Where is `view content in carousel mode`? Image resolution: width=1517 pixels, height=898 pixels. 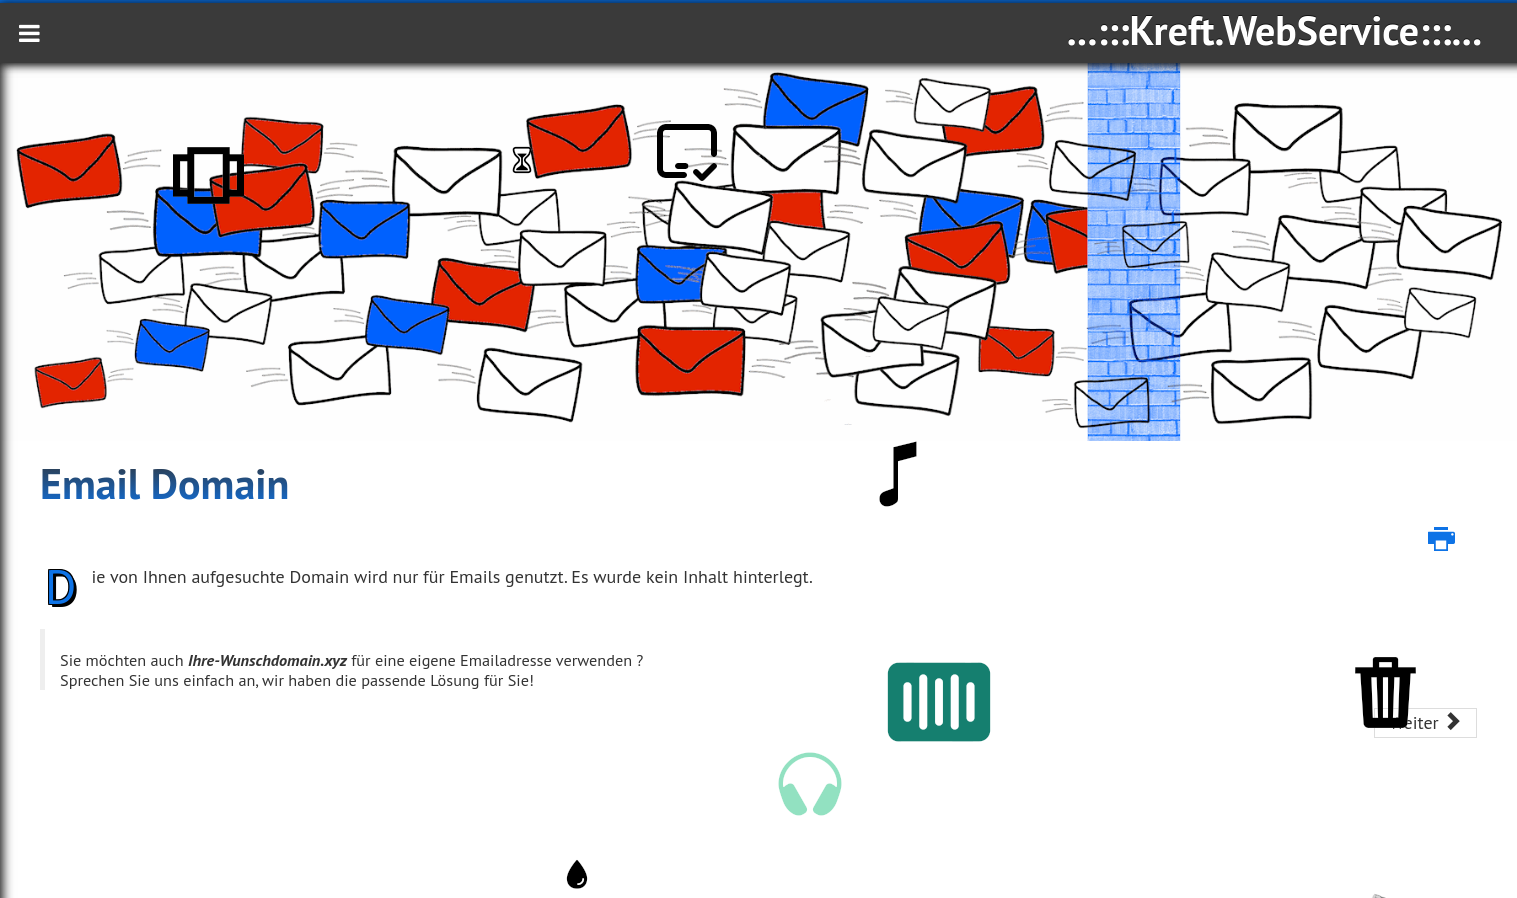
view content in carousel mode is located at coordinates (208, 175).